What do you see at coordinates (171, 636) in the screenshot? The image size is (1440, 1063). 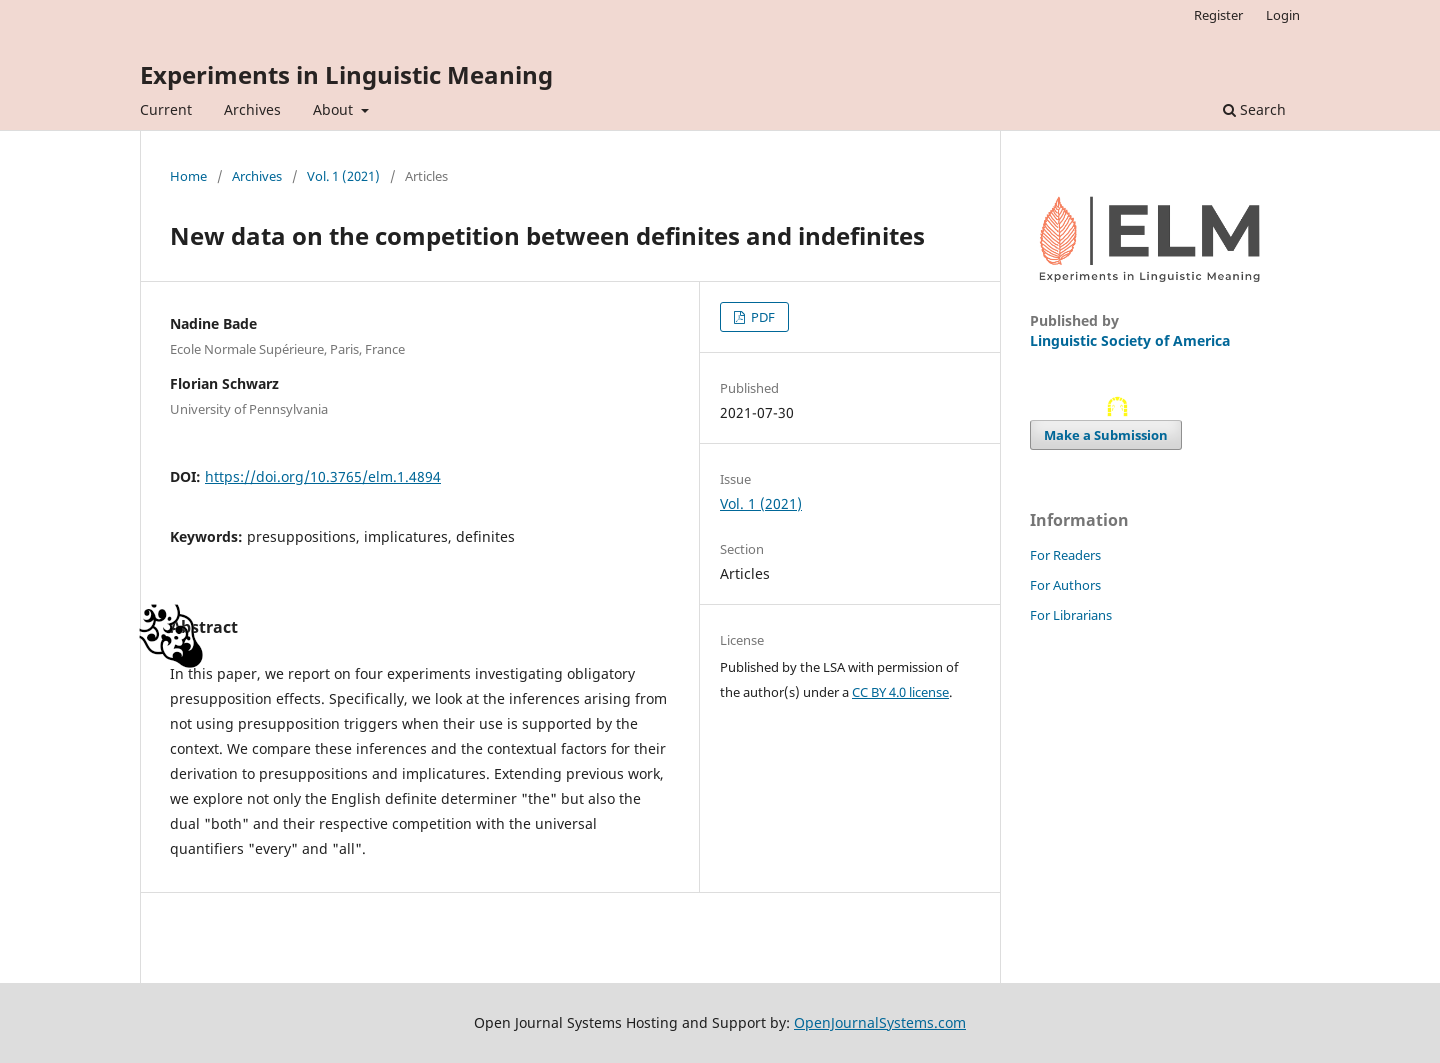 I see `cast a fireball spell or ability` at bounding box center [171, 636].